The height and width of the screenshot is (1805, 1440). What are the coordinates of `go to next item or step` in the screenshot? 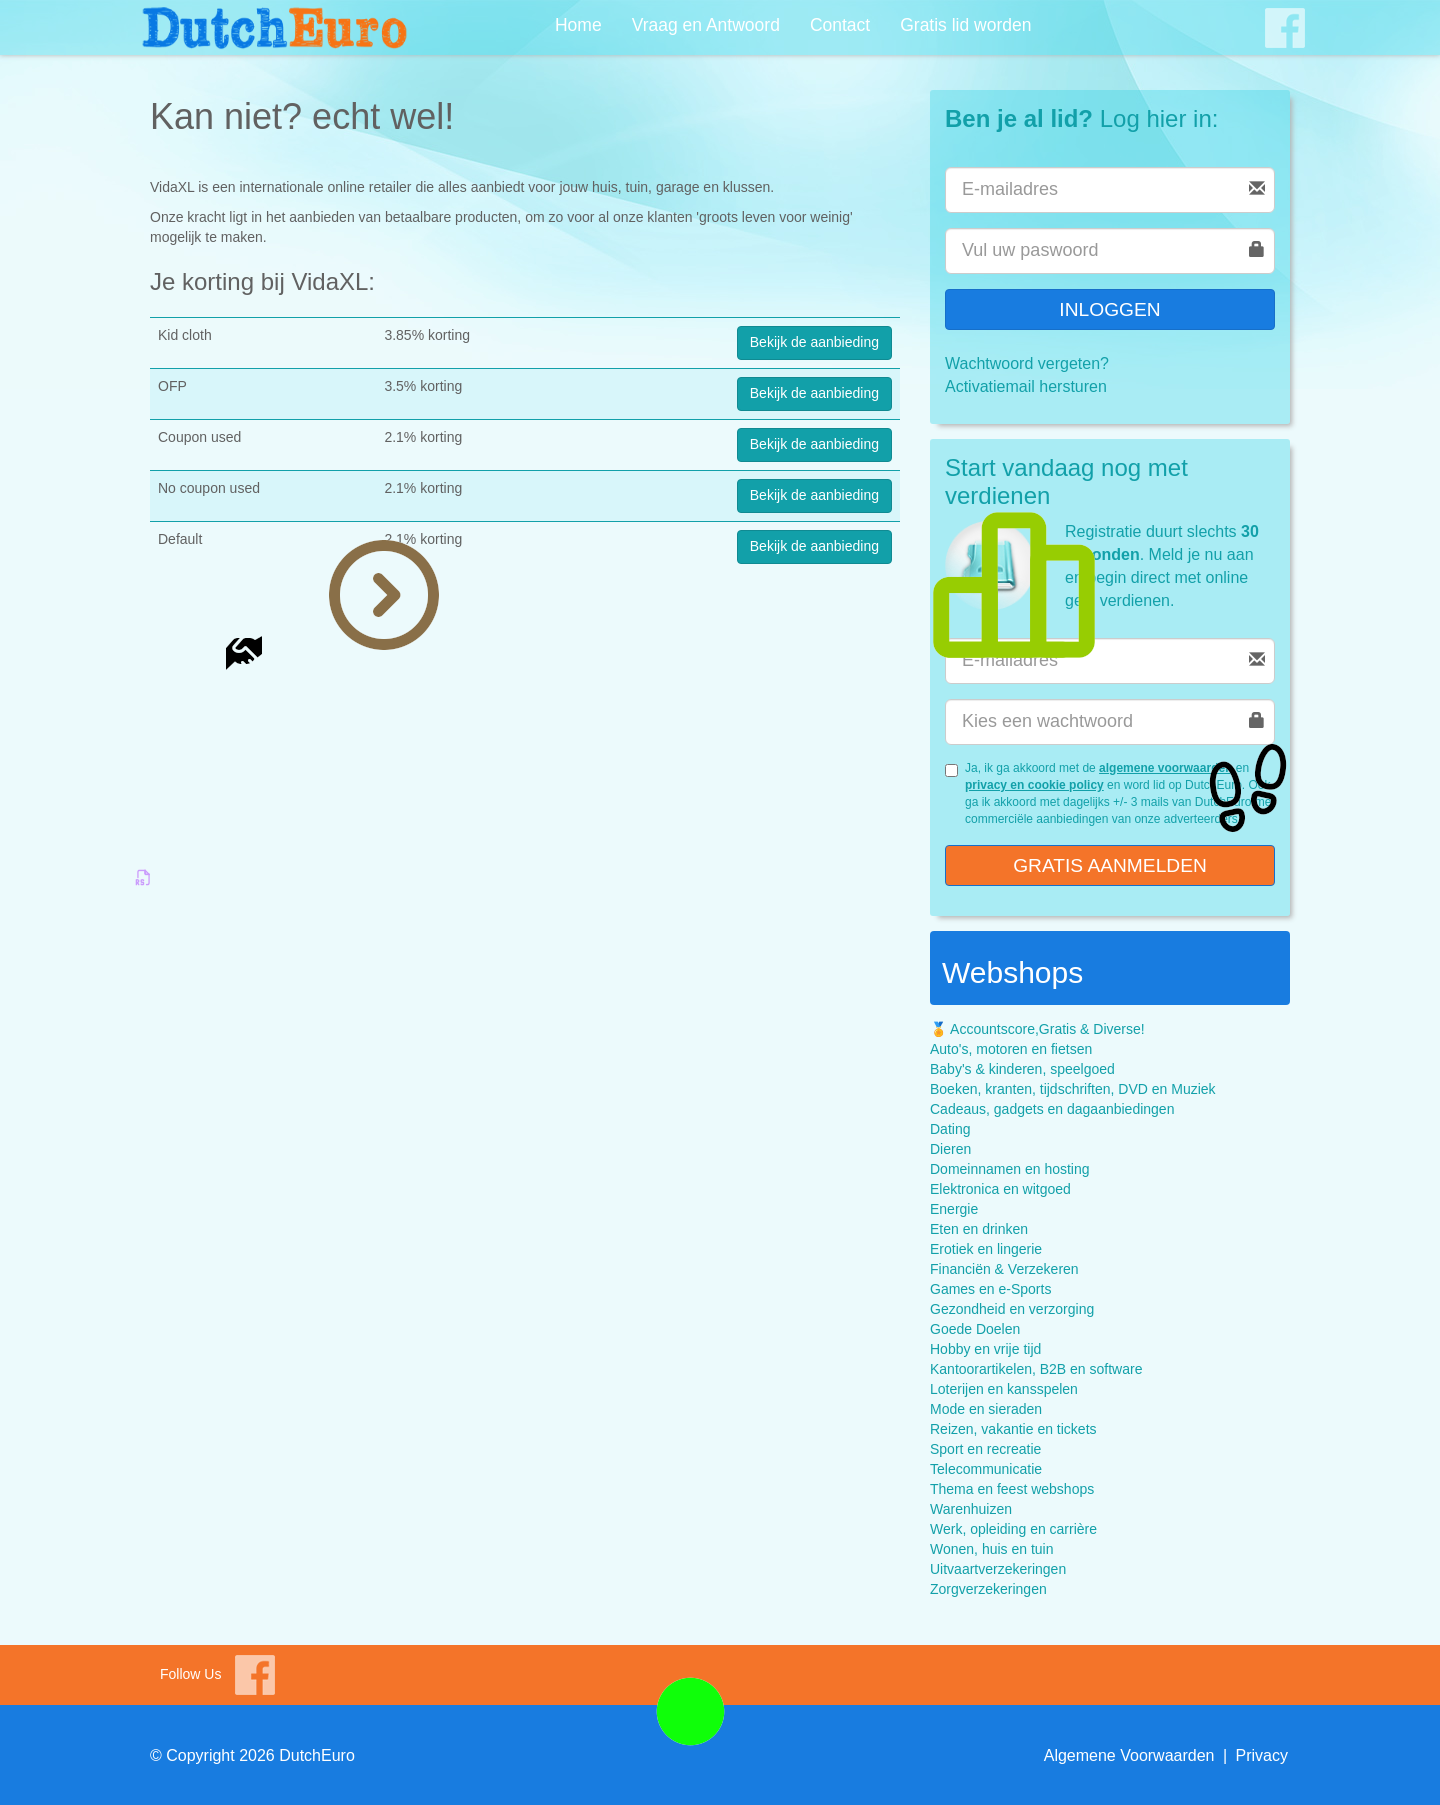 It's located at (384, 595).